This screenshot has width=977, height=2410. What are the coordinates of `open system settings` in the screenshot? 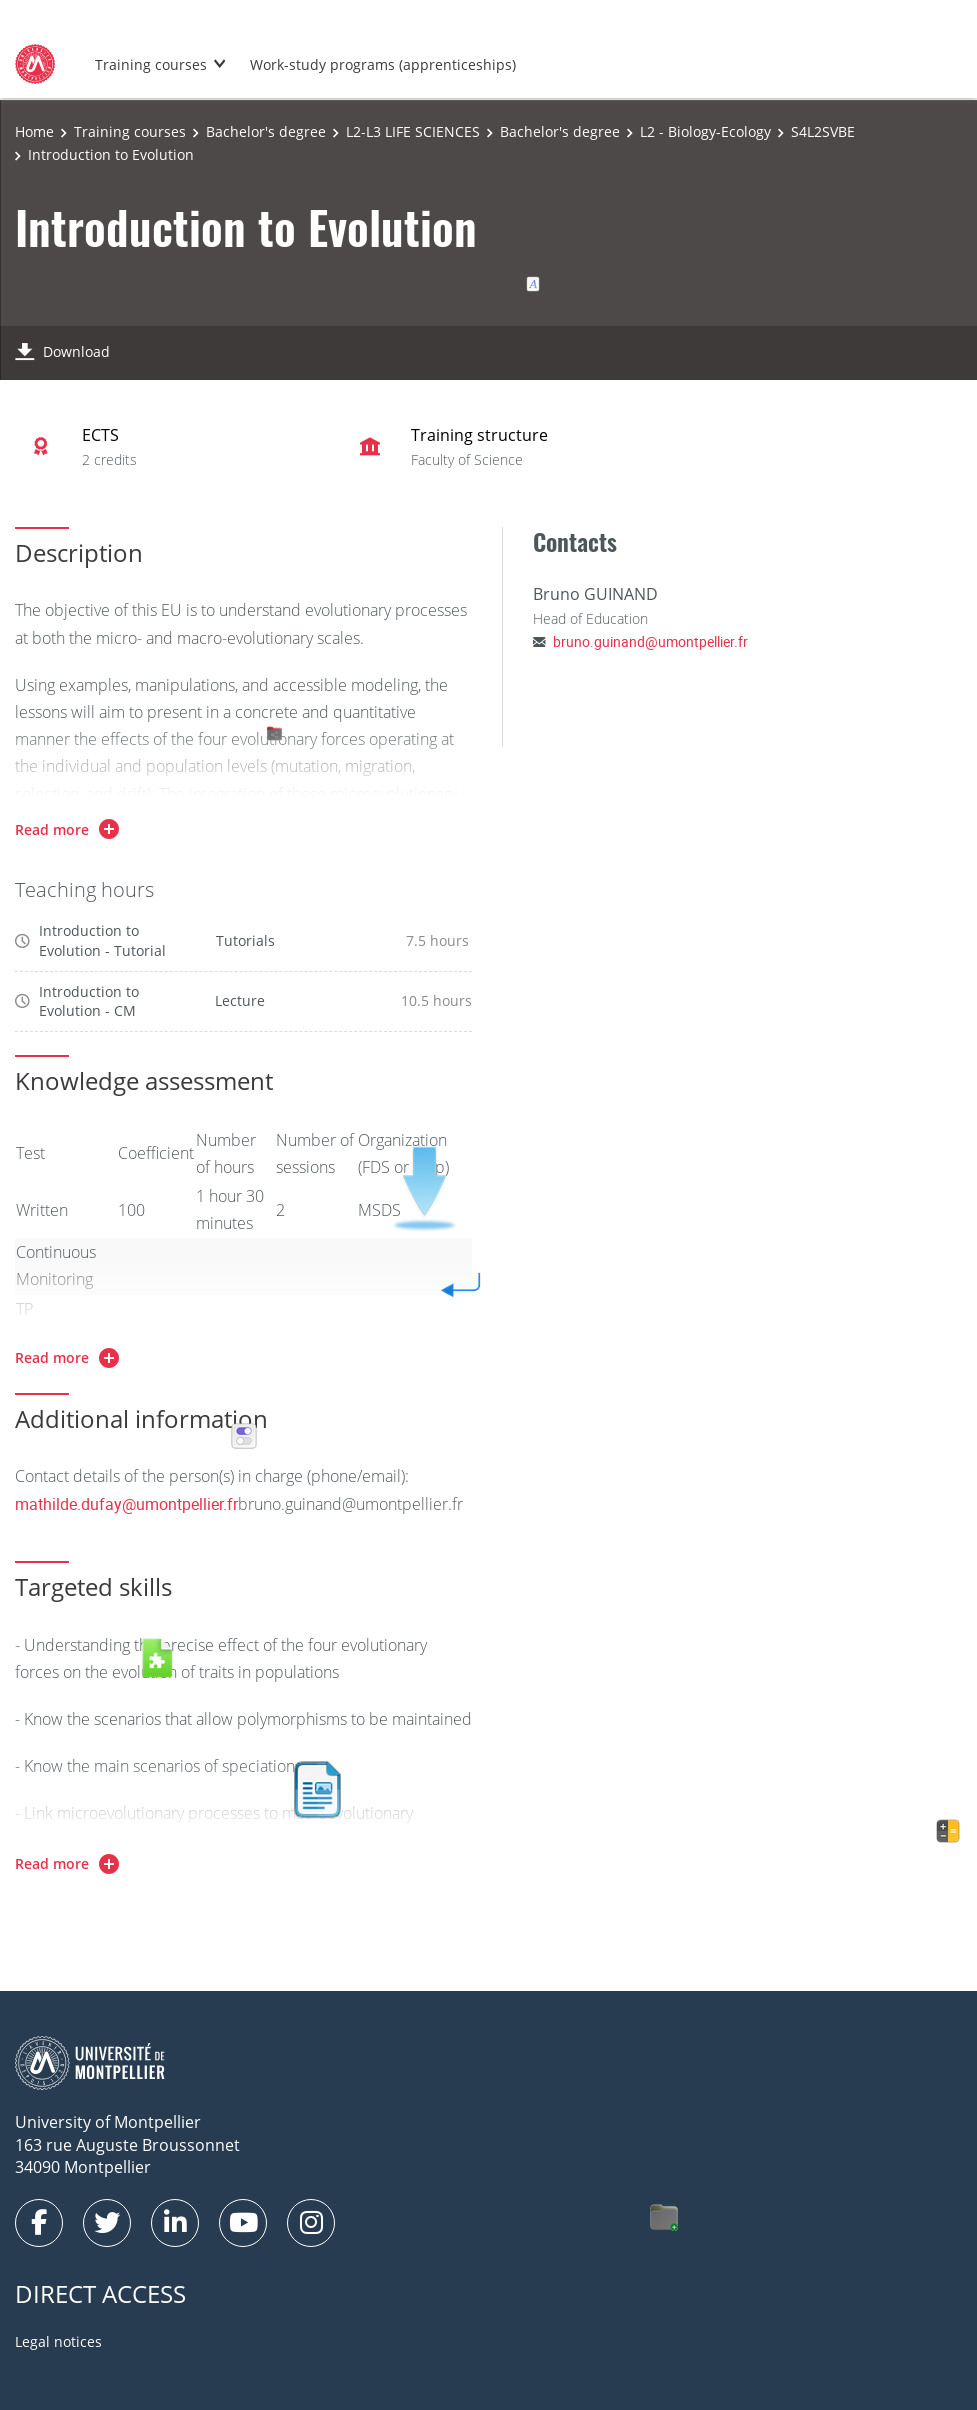 It's located at (244, 1436).